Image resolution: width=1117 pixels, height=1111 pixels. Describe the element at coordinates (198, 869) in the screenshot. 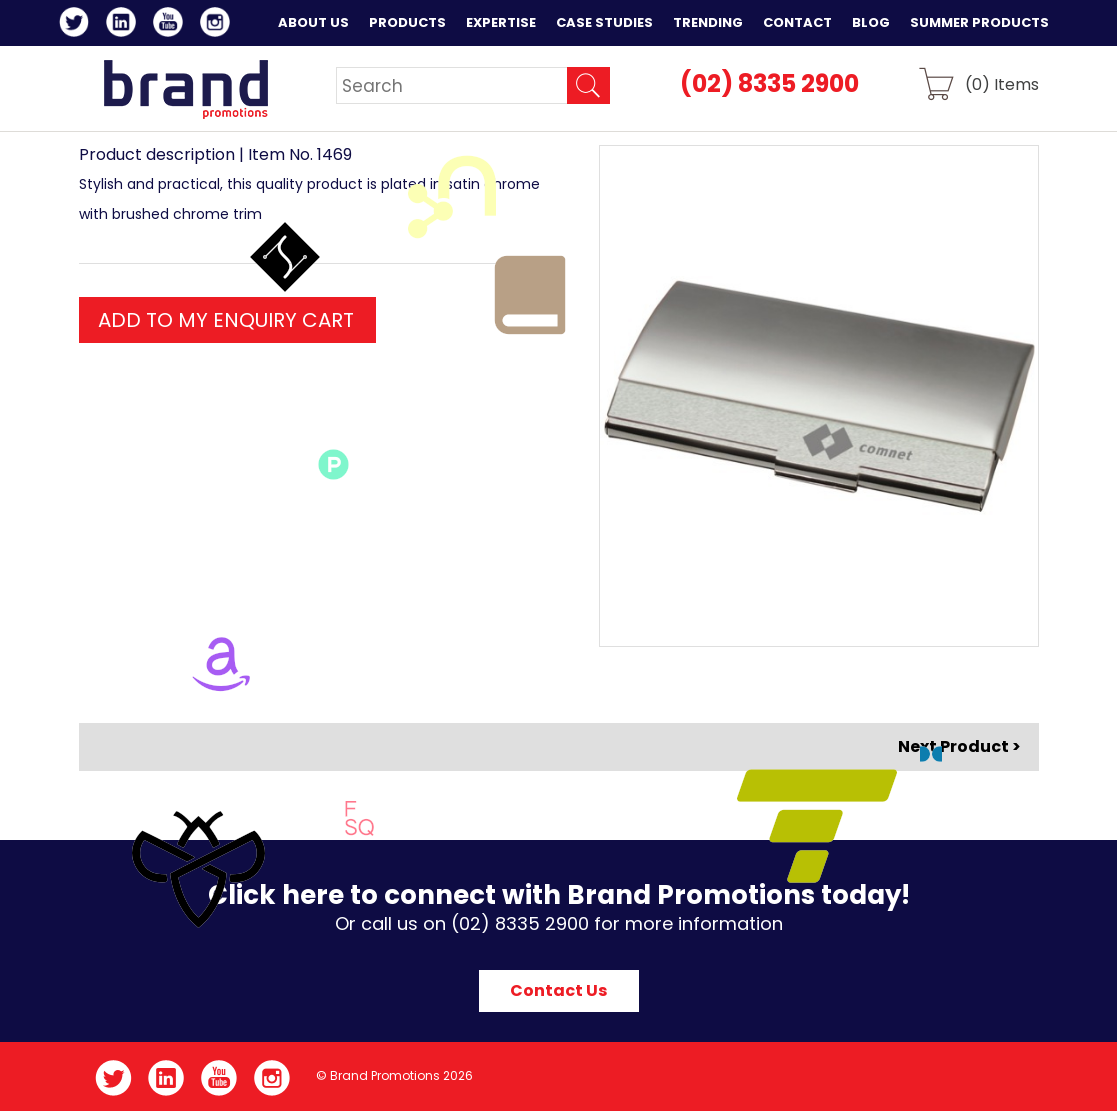

I see `intigriti bug bounty platform logo` at that location.